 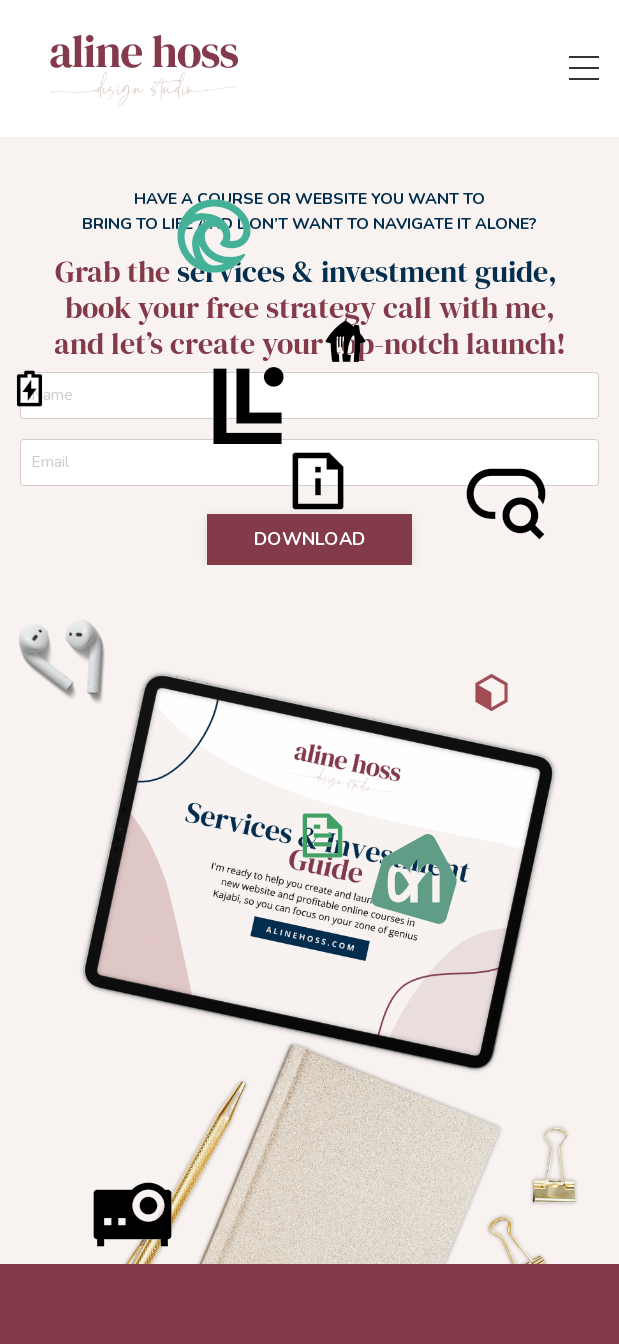 I want to click on open 3d modeling or design tools, so click(x=491, y=692).